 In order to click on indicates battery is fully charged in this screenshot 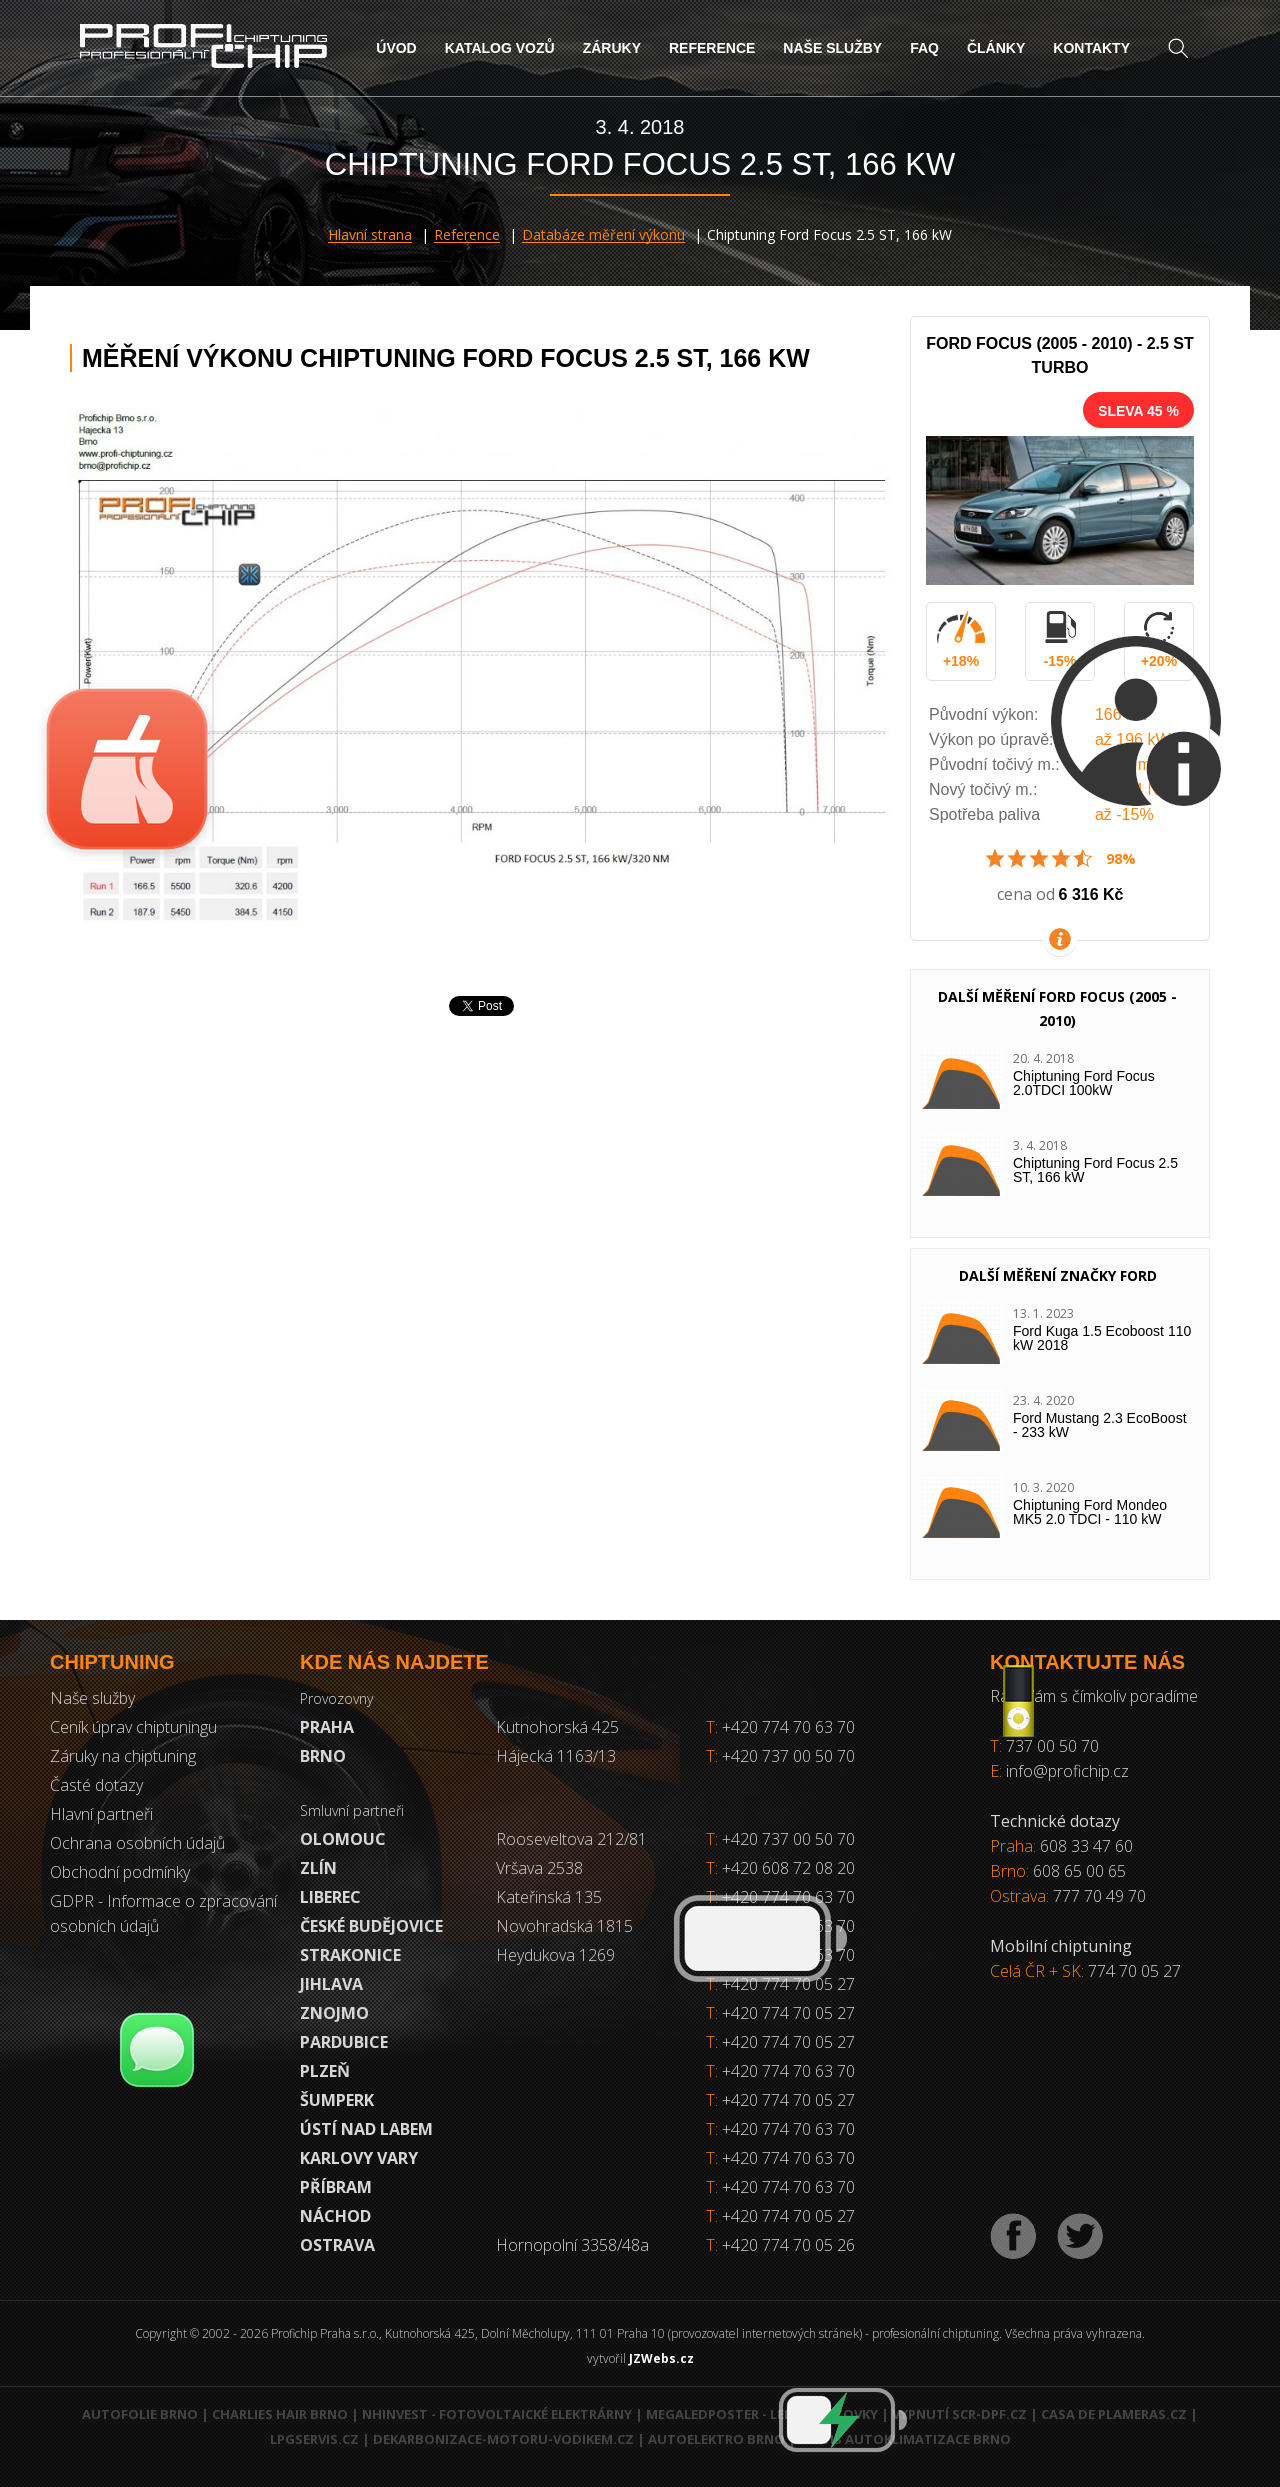, I will do `click(760, 1938)`.